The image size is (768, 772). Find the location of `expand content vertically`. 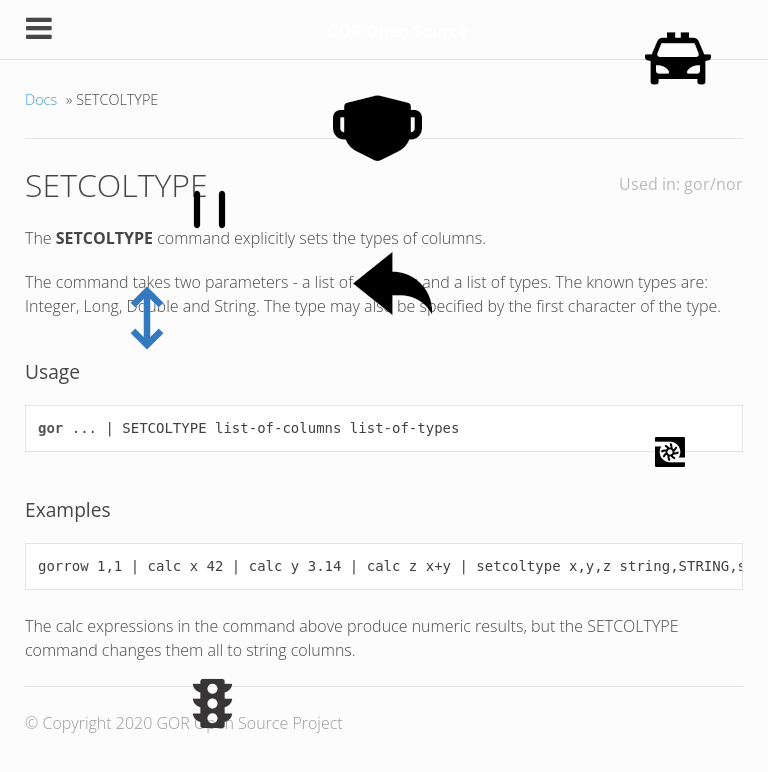

expand content vertically is located at coordinates (147, 318).